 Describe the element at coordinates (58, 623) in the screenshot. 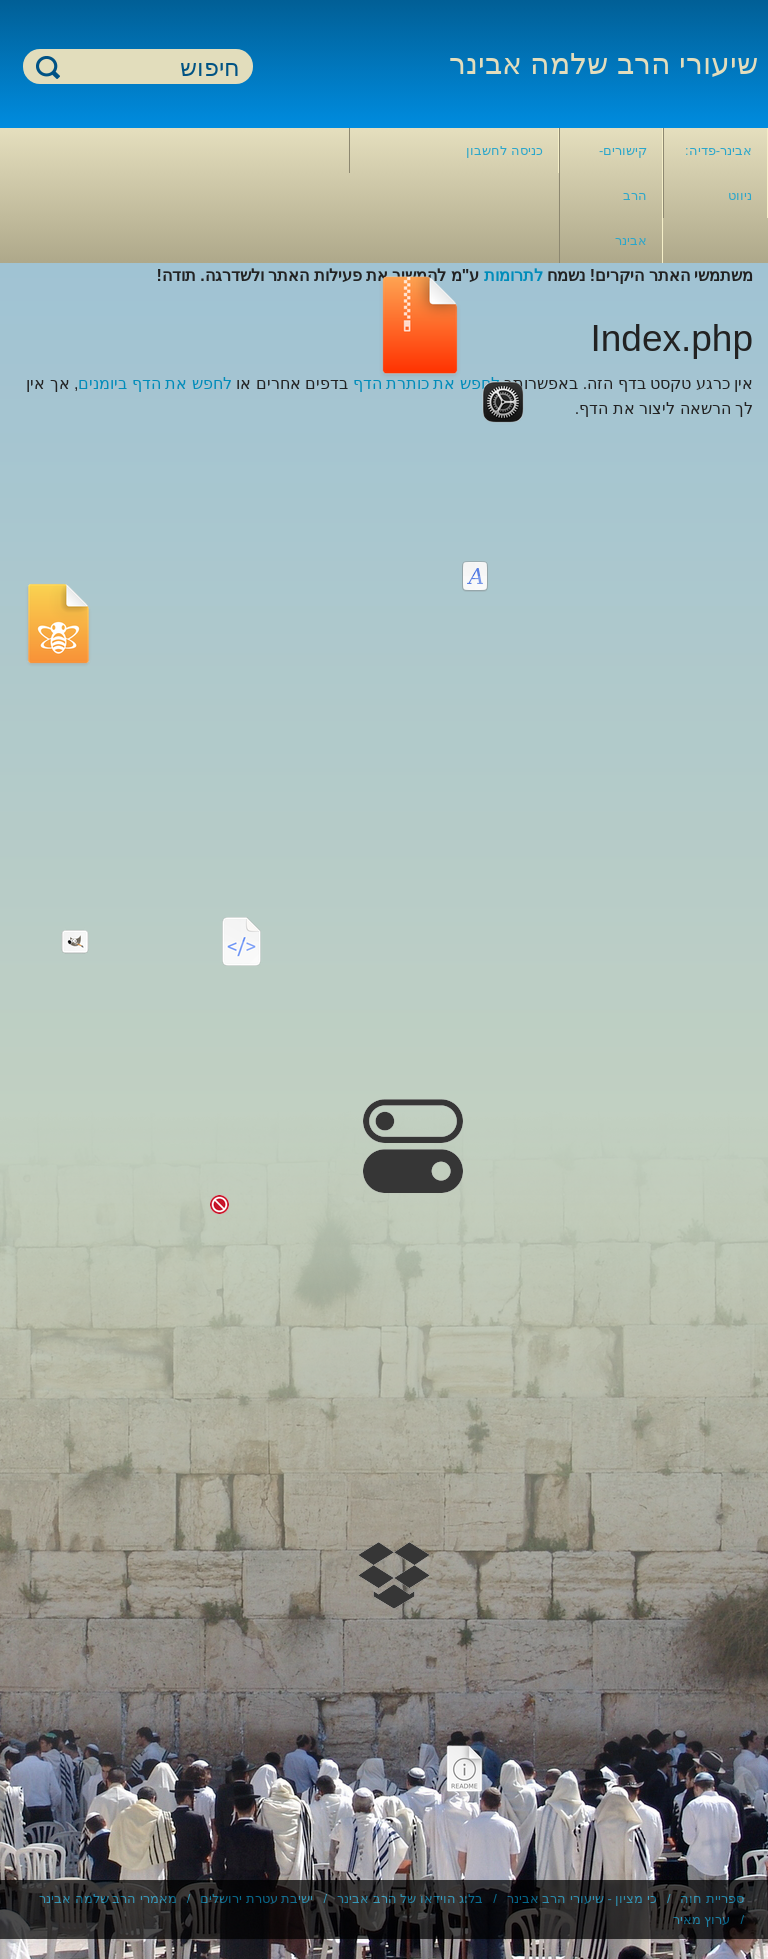

I see `open a freeplane mind mapping file` at that location.